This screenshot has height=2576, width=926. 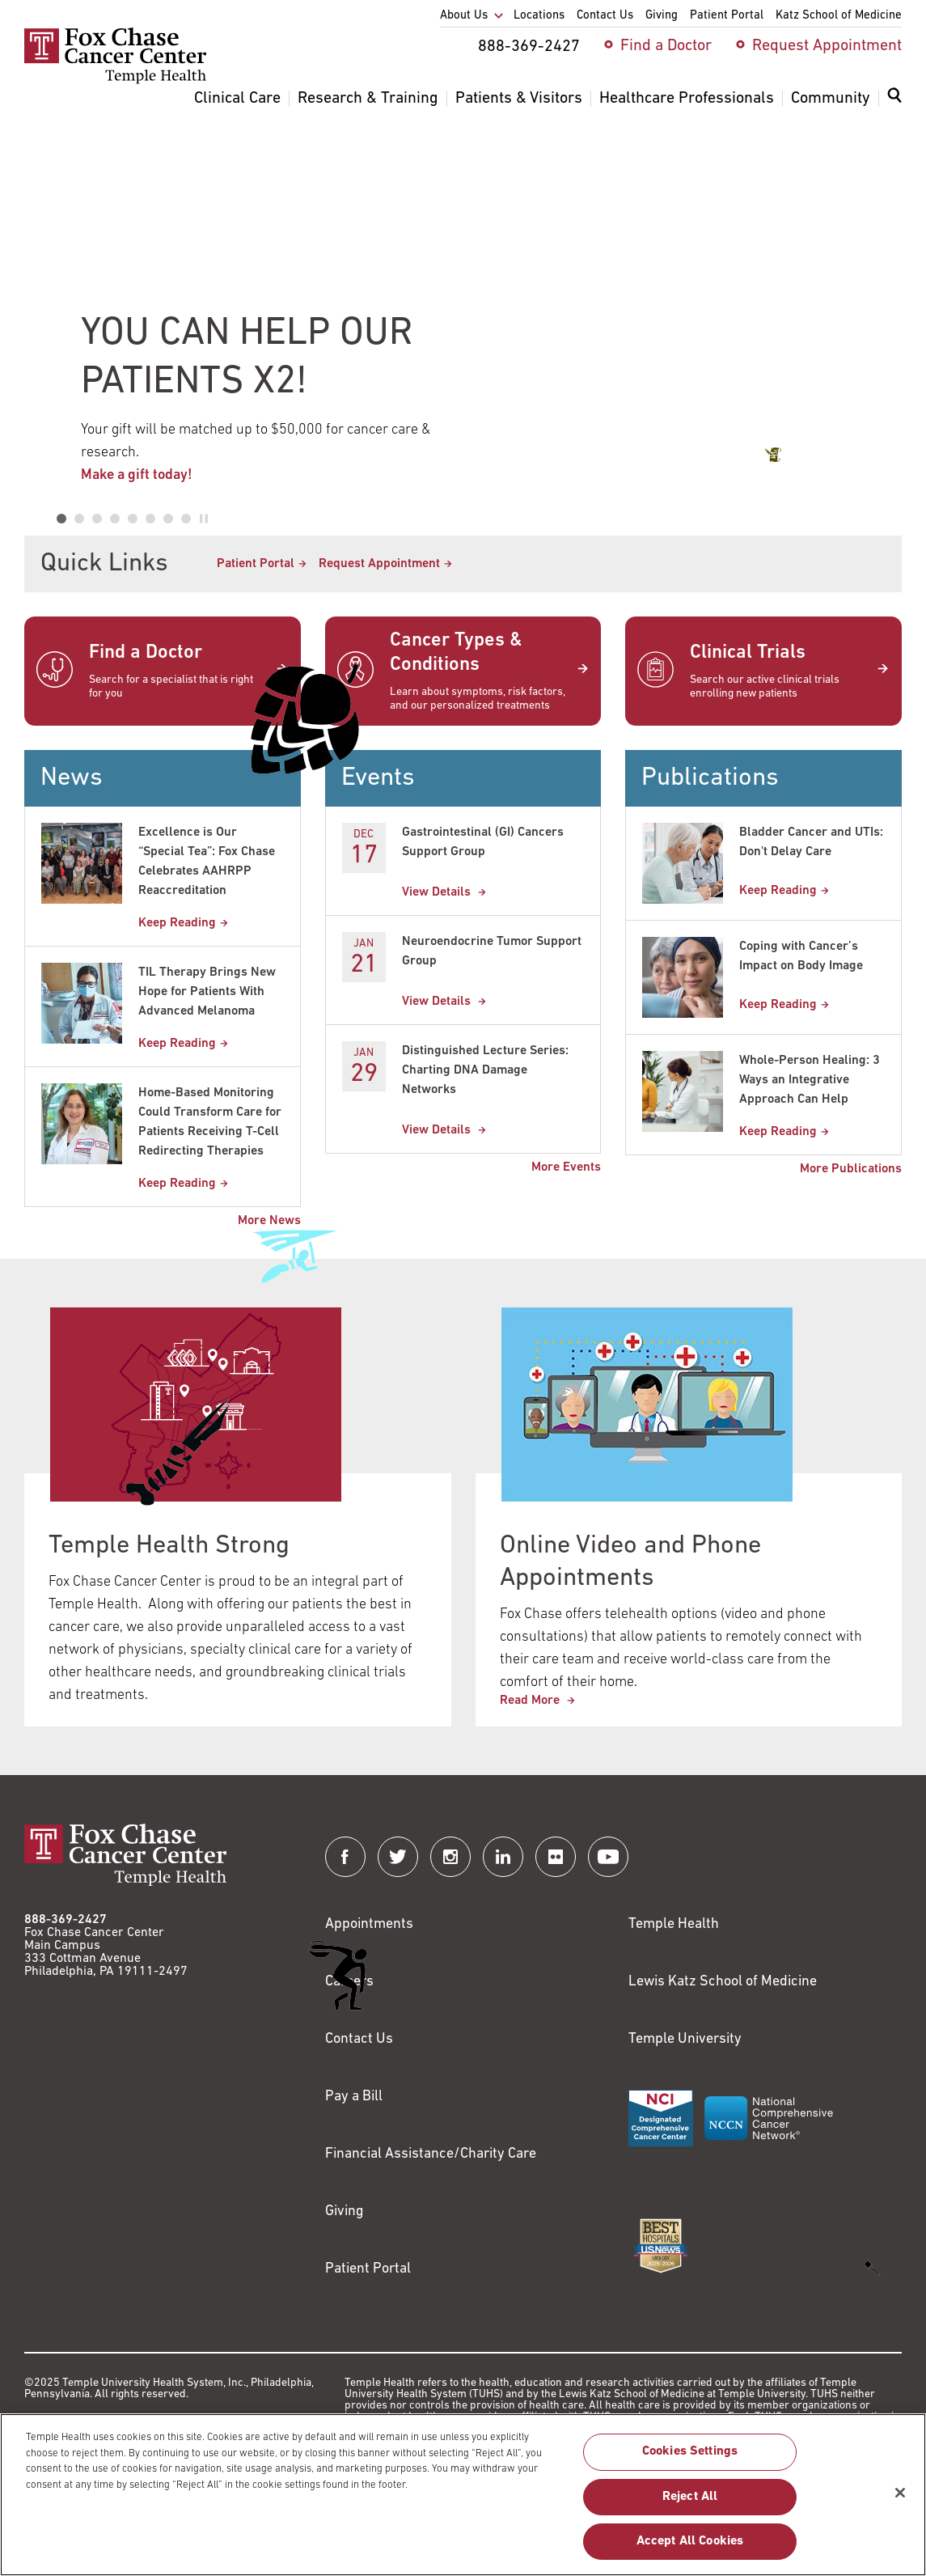 I want to click on equip a bone knife weapon, so click(x=178, y=1451).